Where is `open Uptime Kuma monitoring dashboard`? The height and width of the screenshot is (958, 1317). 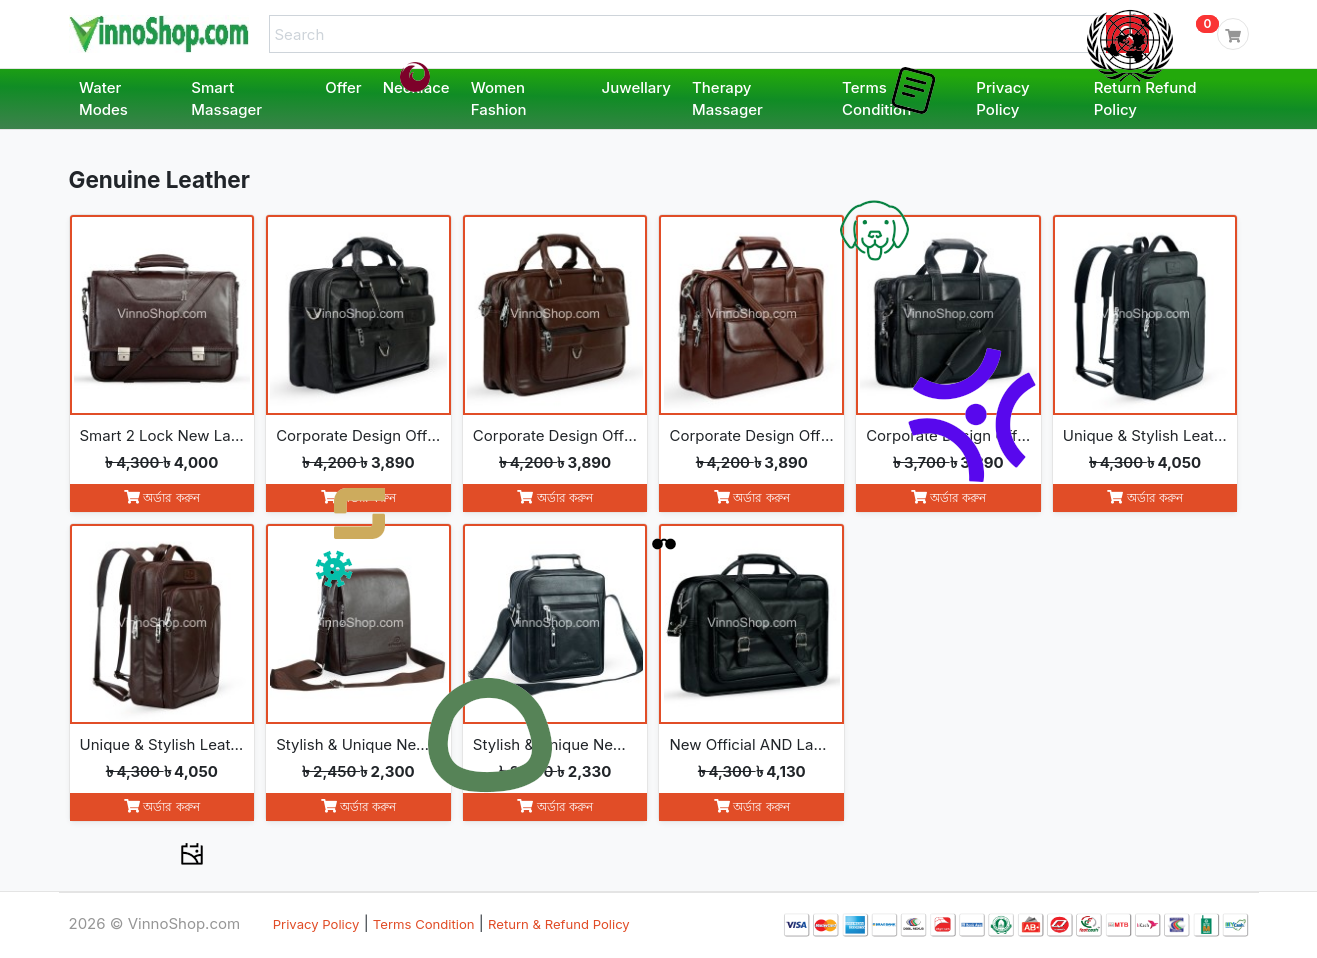 open Uptime Kuma monitoring dashboard is located at coordinates (490, 735).